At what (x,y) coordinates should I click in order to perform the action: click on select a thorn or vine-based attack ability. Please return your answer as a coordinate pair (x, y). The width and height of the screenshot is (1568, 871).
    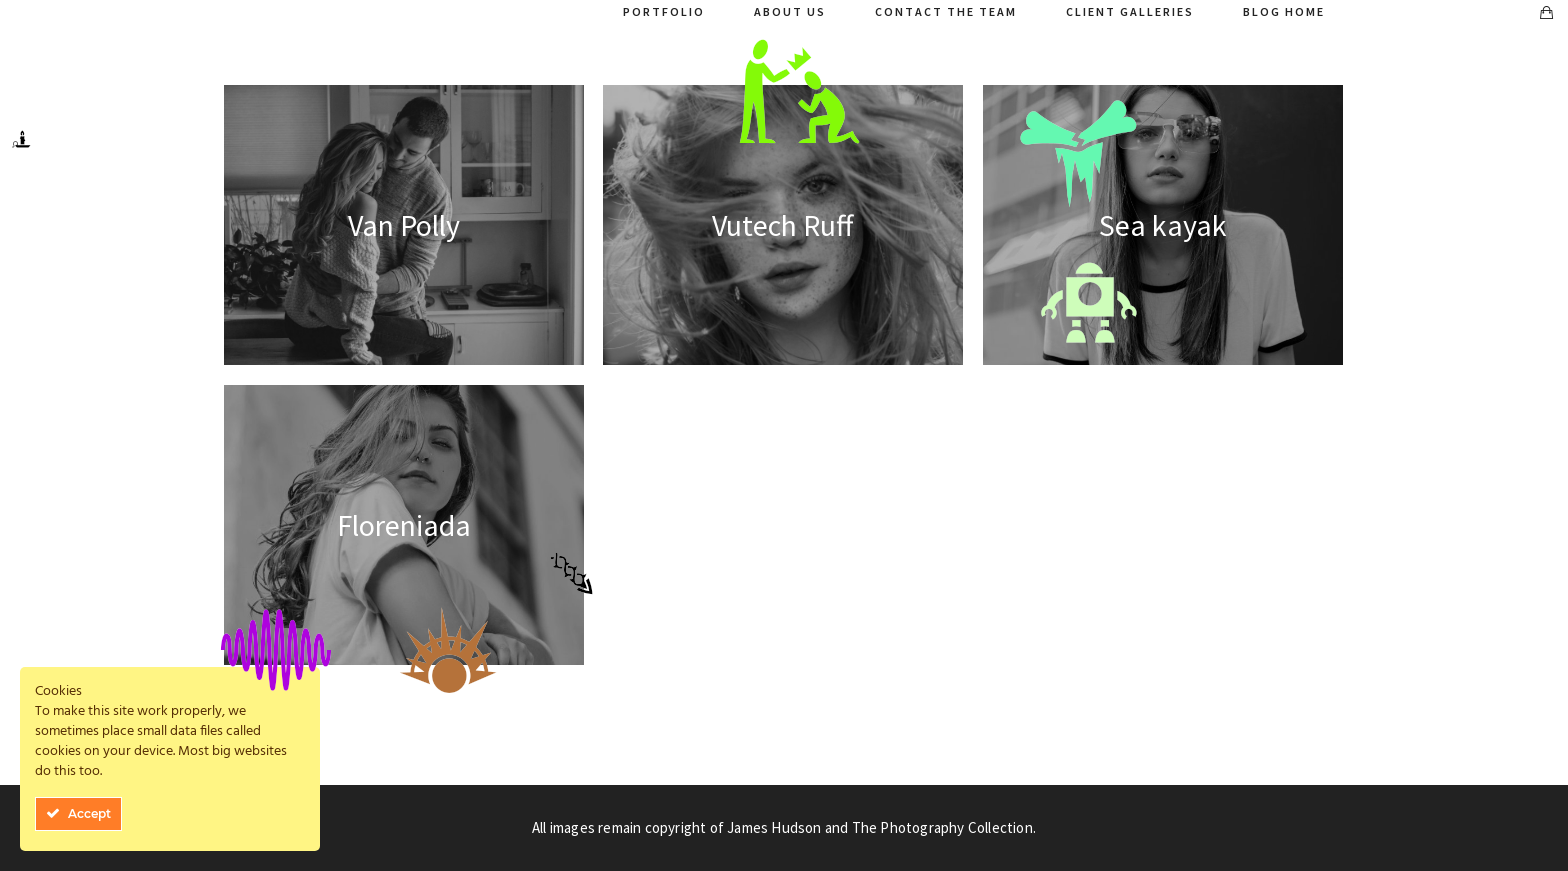
    Looking at the image, I should click on (571, 573).